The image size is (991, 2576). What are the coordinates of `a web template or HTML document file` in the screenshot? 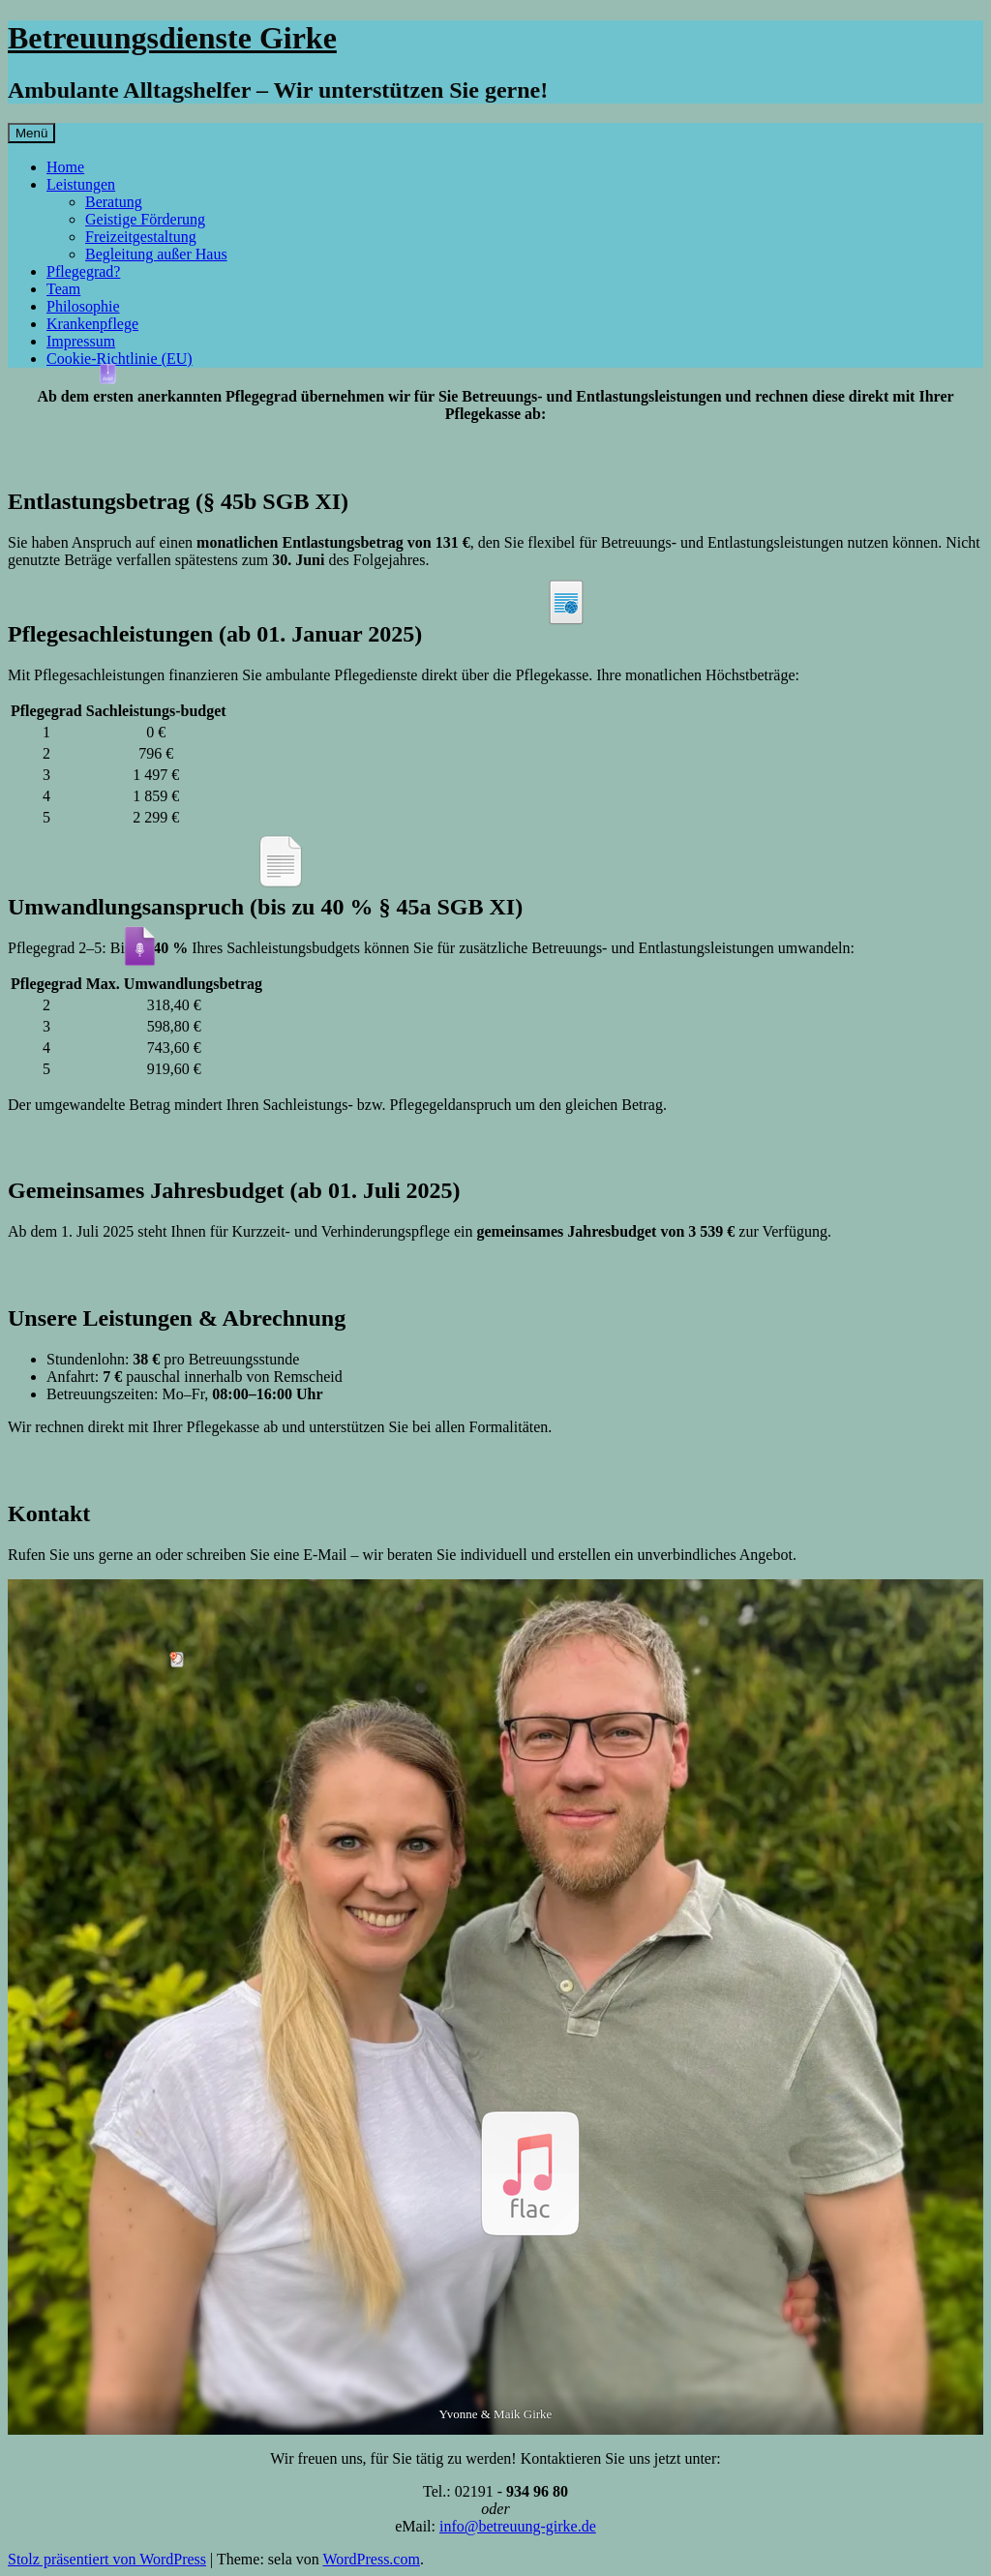 It's located at (566, 603).